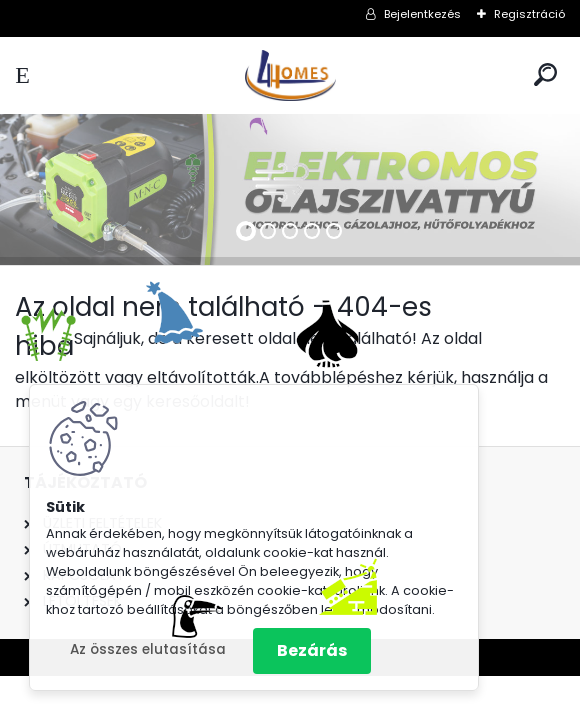 The height and width of the screenshot is (720, 580). Describe the element at coordinates (48, 333) in the screenshot. I see `indicates electrical discharge or power surge` at that location.